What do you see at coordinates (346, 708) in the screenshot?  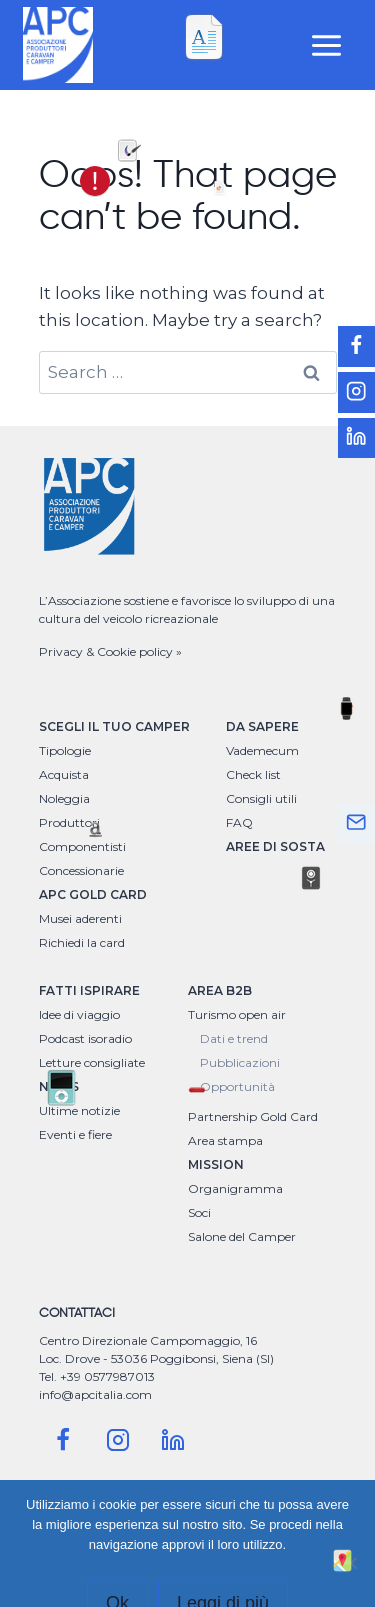 I see `manage connected Apple Watch device` at bounding box center [346, 708].